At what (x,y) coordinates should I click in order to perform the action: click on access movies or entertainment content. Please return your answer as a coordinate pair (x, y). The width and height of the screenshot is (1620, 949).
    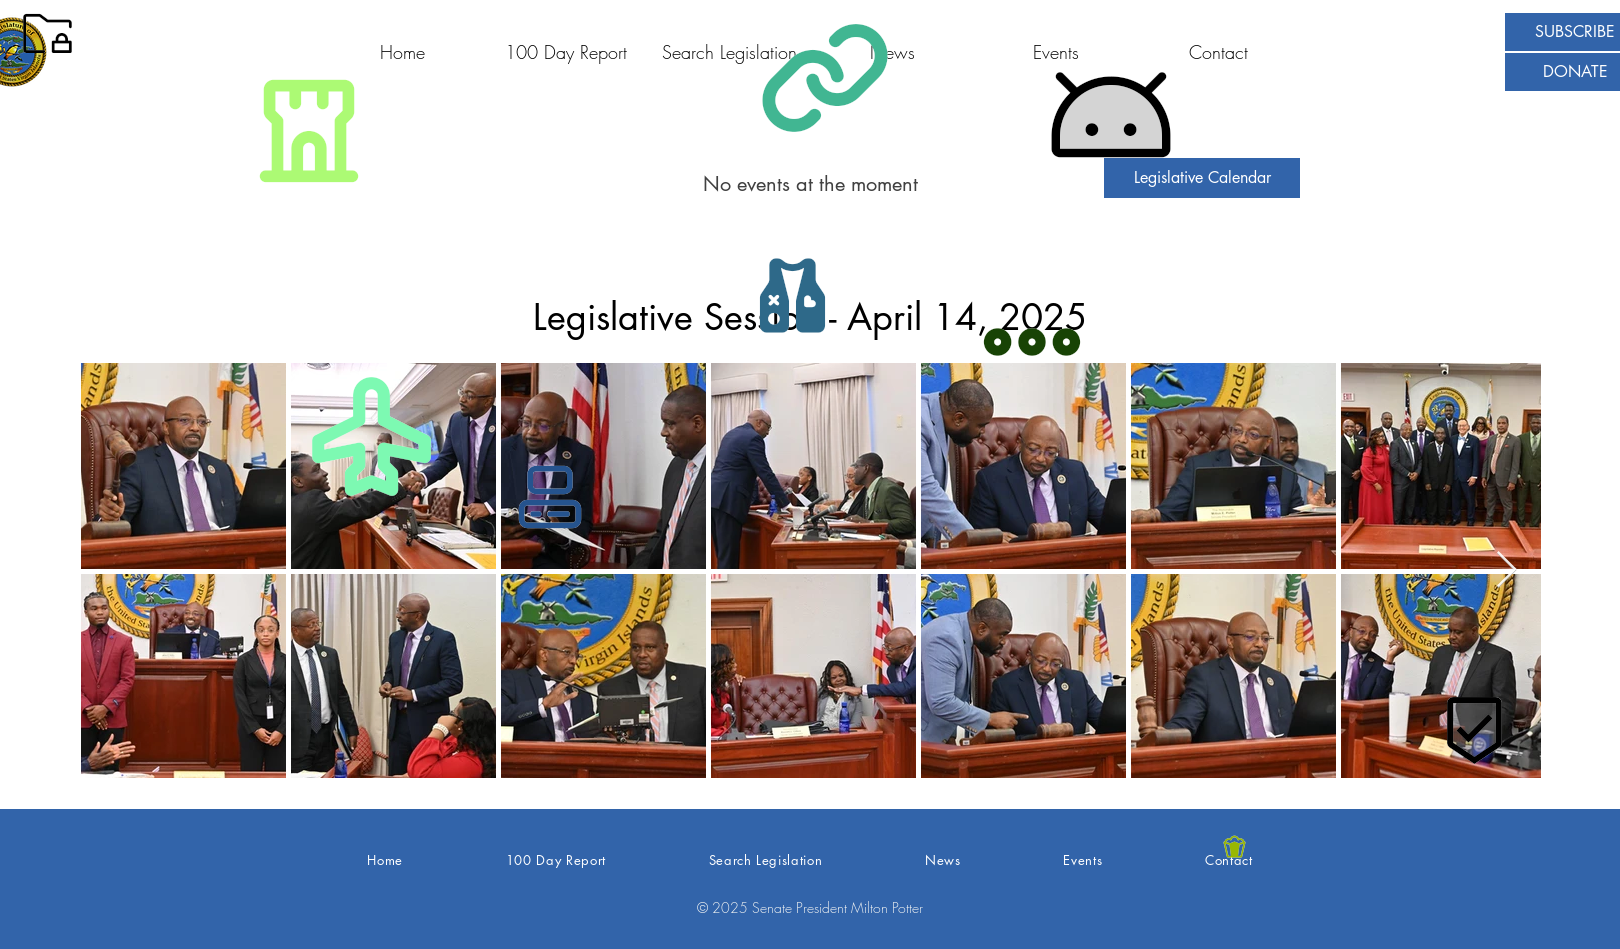
    Looking at the image, I should click on (1234, 847).